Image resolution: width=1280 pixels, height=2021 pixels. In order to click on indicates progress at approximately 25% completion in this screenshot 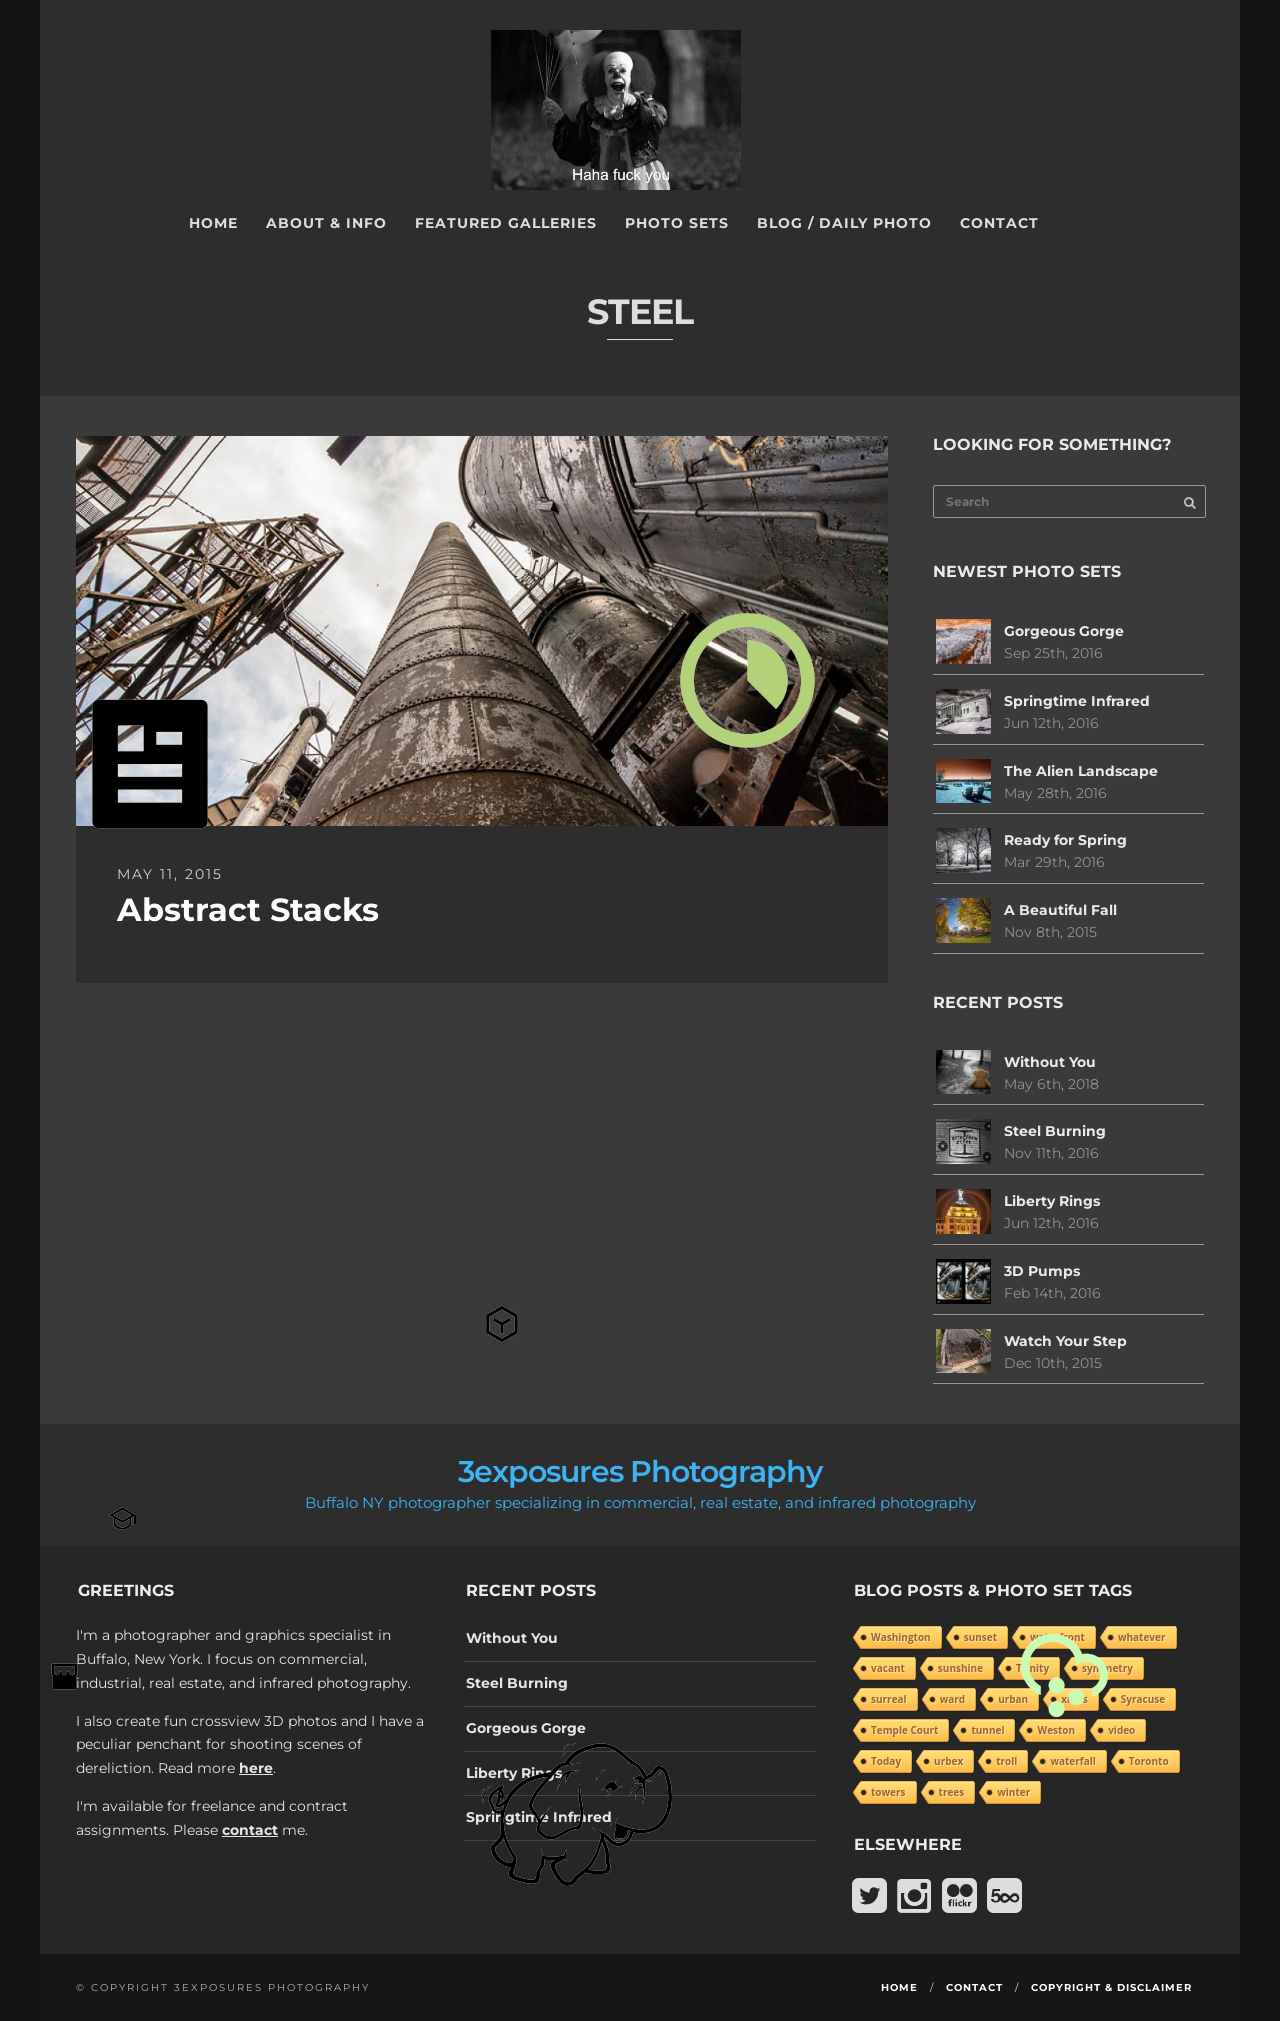, I will do `click(747, 680)`.